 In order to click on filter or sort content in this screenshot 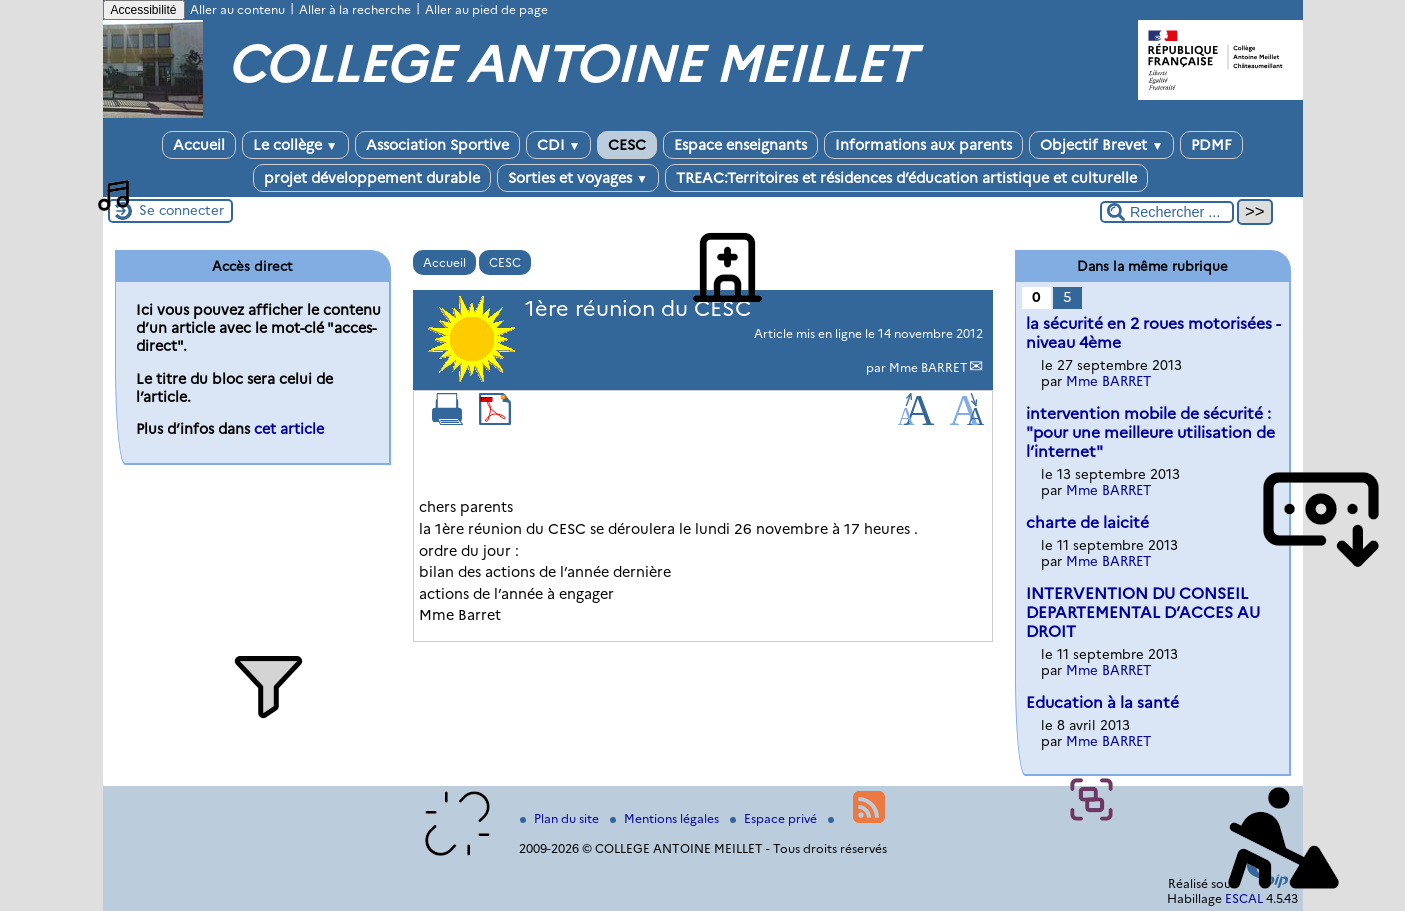, I will do `click(268, 684)`.